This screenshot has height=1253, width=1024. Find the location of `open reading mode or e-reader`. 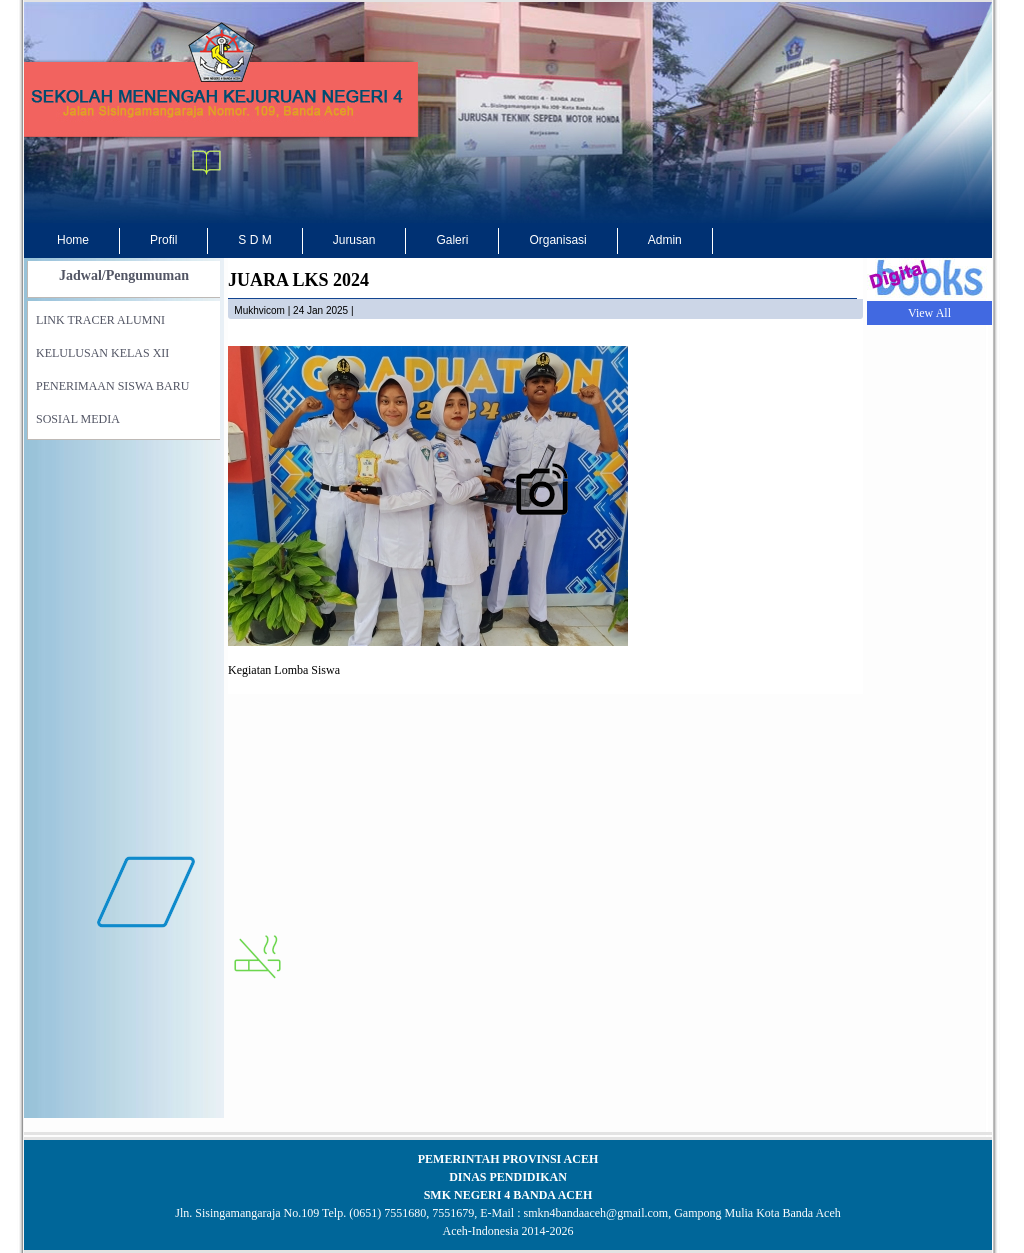

open reading mode or e-reader is located at coordinates (206, 160).